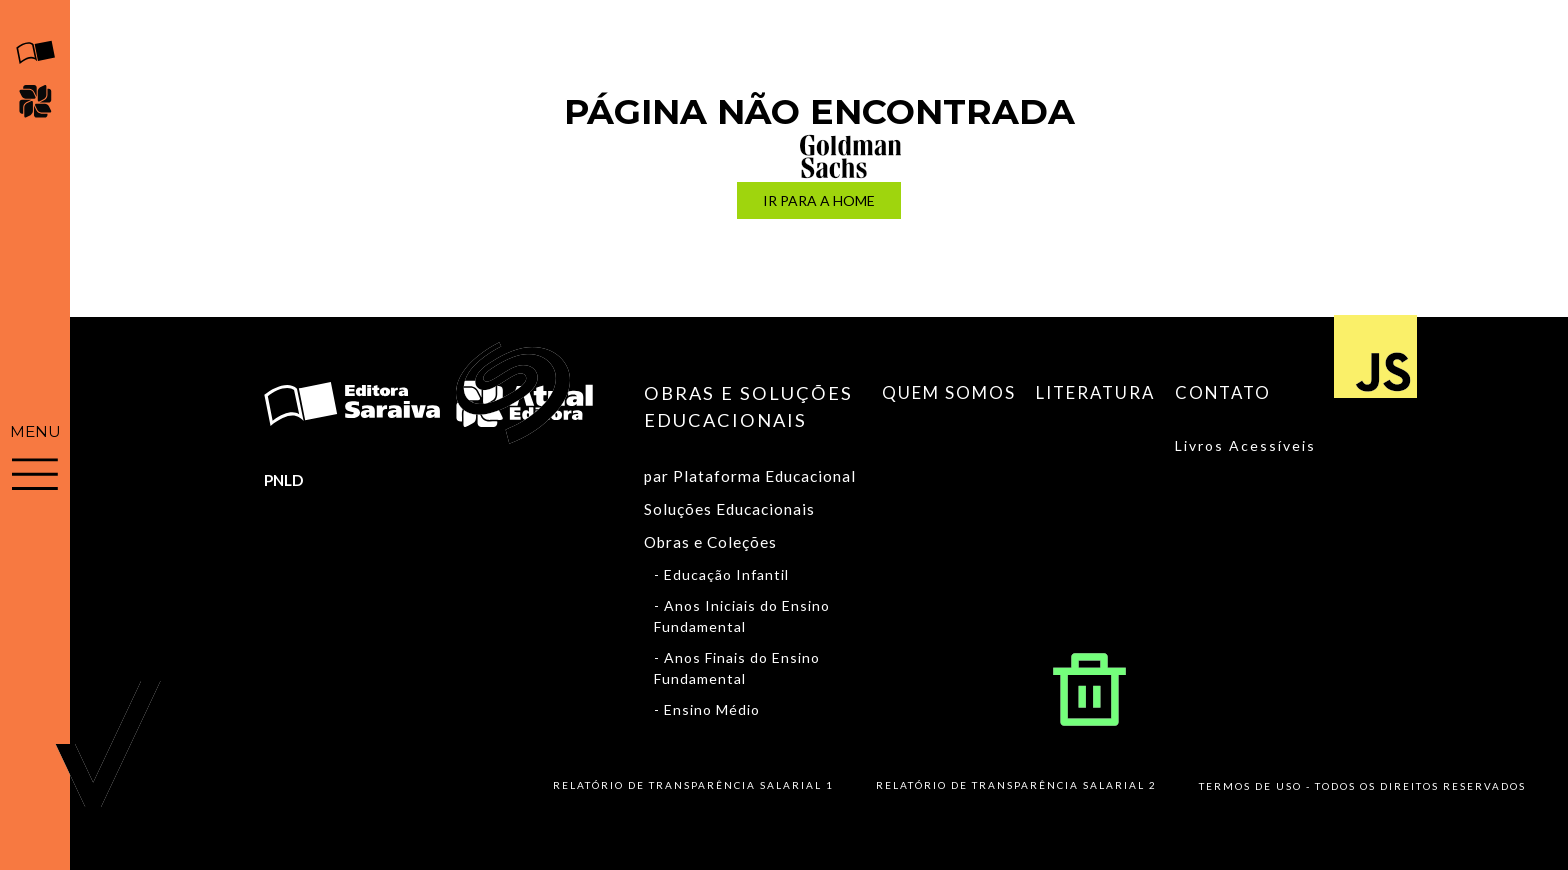  What do you see at coordinates (1089, 689) in the screenshot?
I see `delete selected item` at bounding box center [1089, 689].